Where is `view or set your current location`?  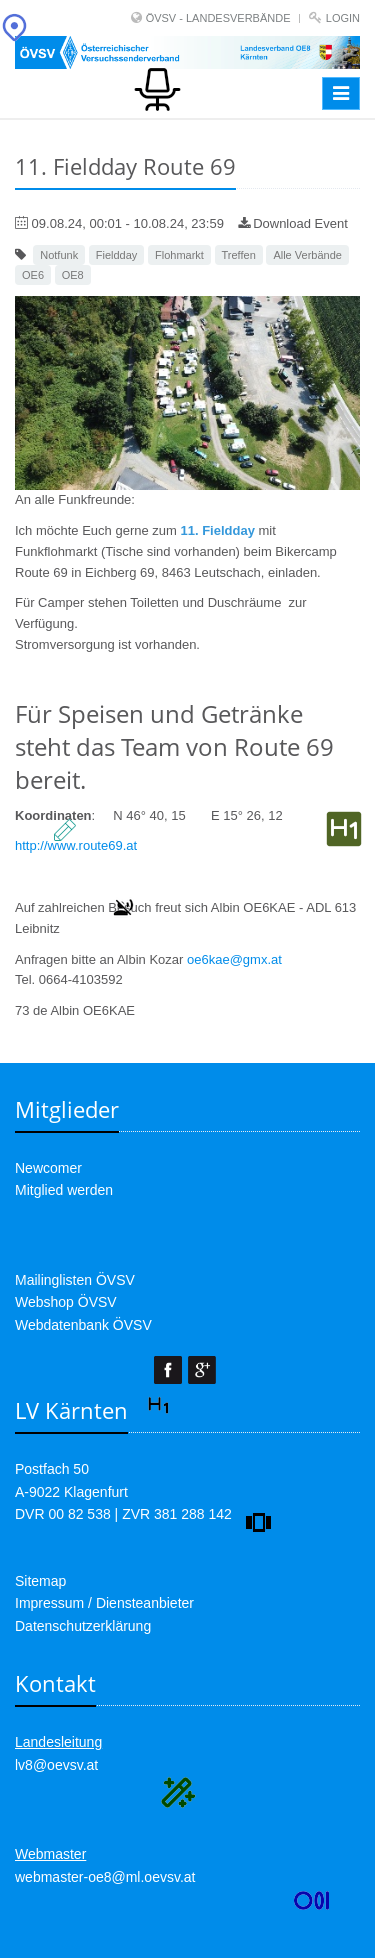 view or set your current location is located at coordinates (14, 27).